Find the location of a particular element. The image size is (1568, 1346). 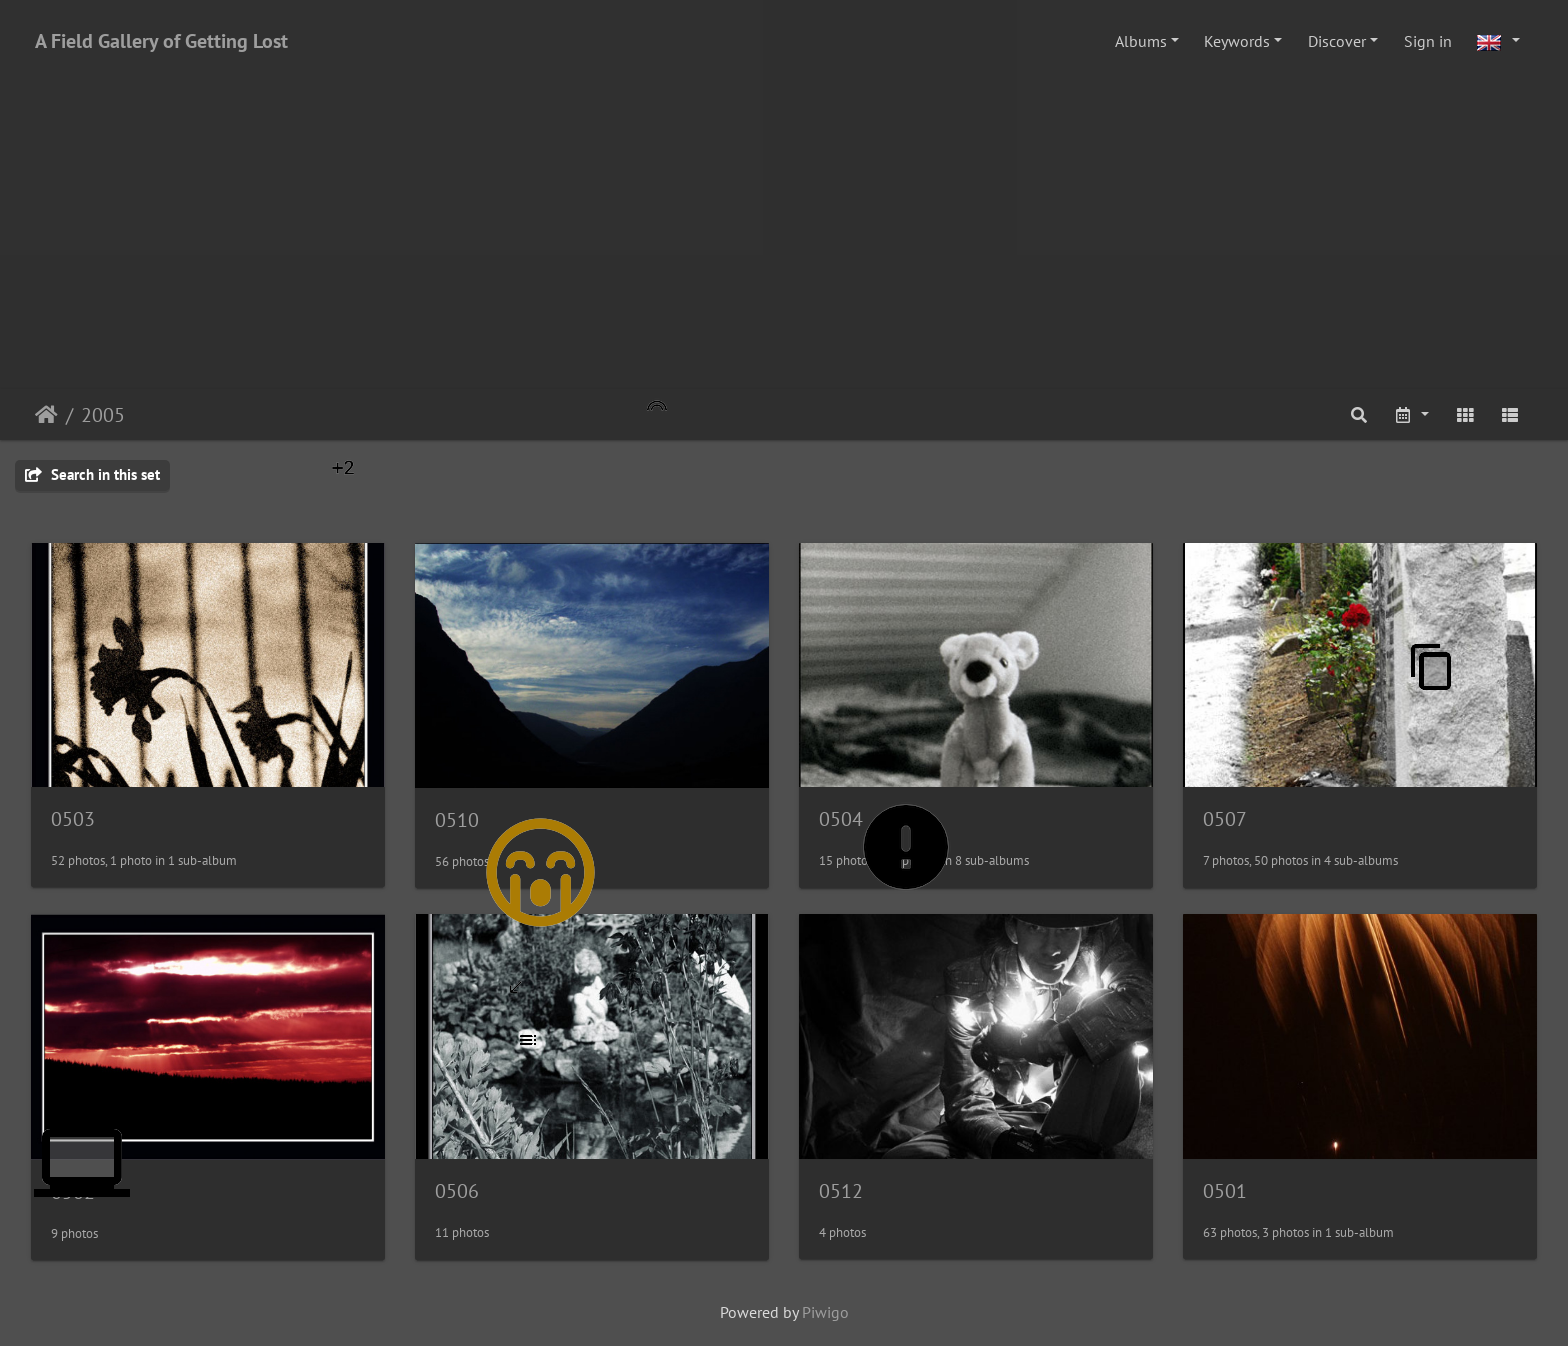

copy to clipboard is located at coordinates (1432, 667).